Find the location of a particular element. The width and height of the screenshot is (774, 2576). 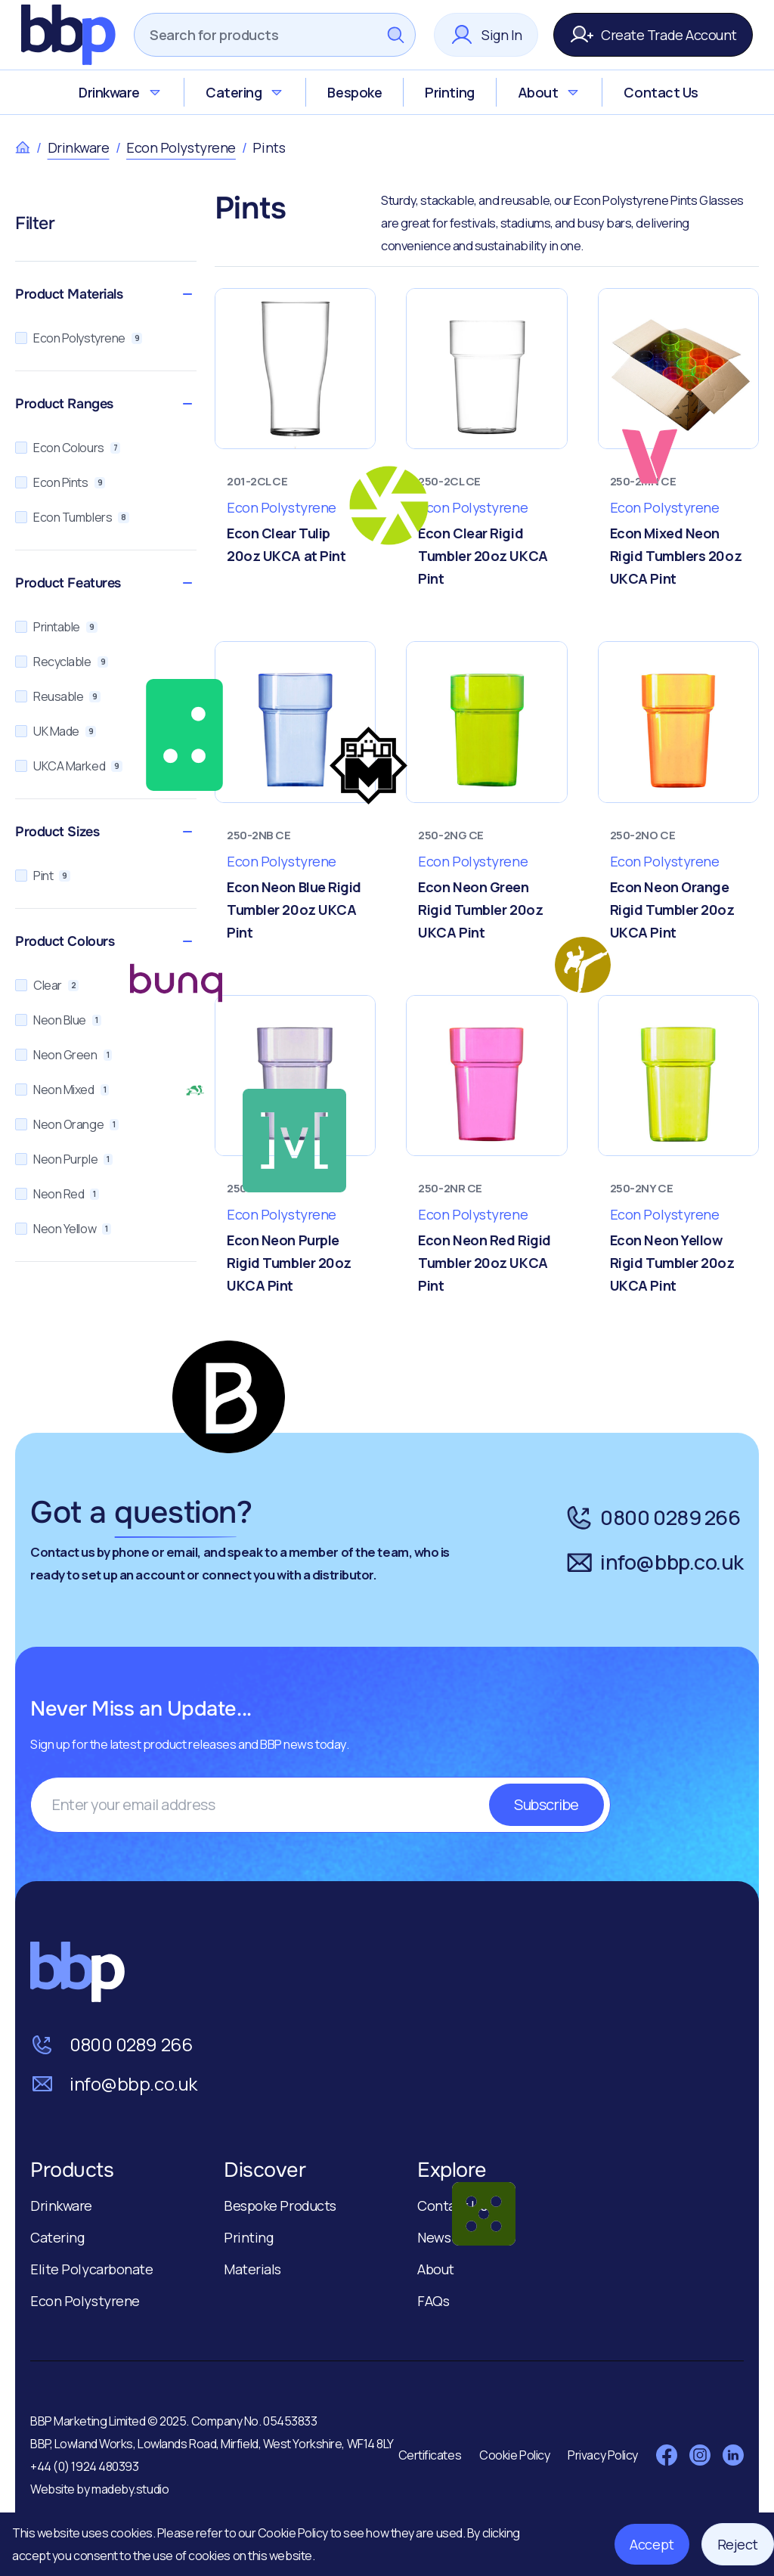

open camera or take a photo is located at coordinates (389, 505).